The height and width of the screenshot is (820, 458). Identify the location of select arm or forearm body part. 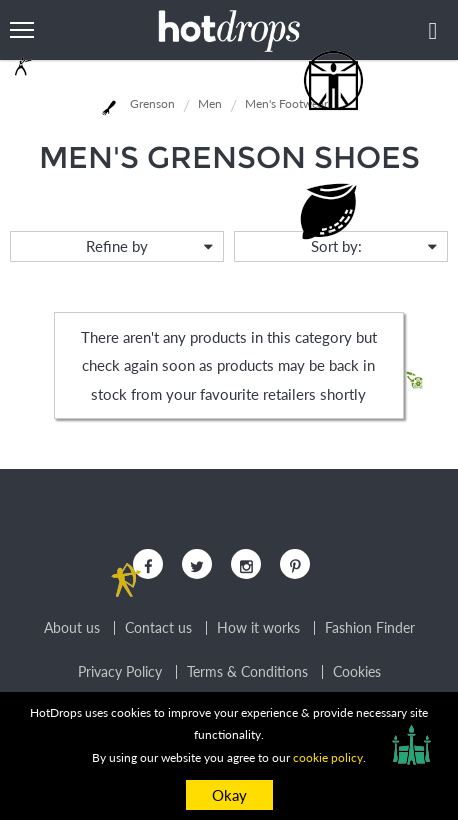
(109, 108).